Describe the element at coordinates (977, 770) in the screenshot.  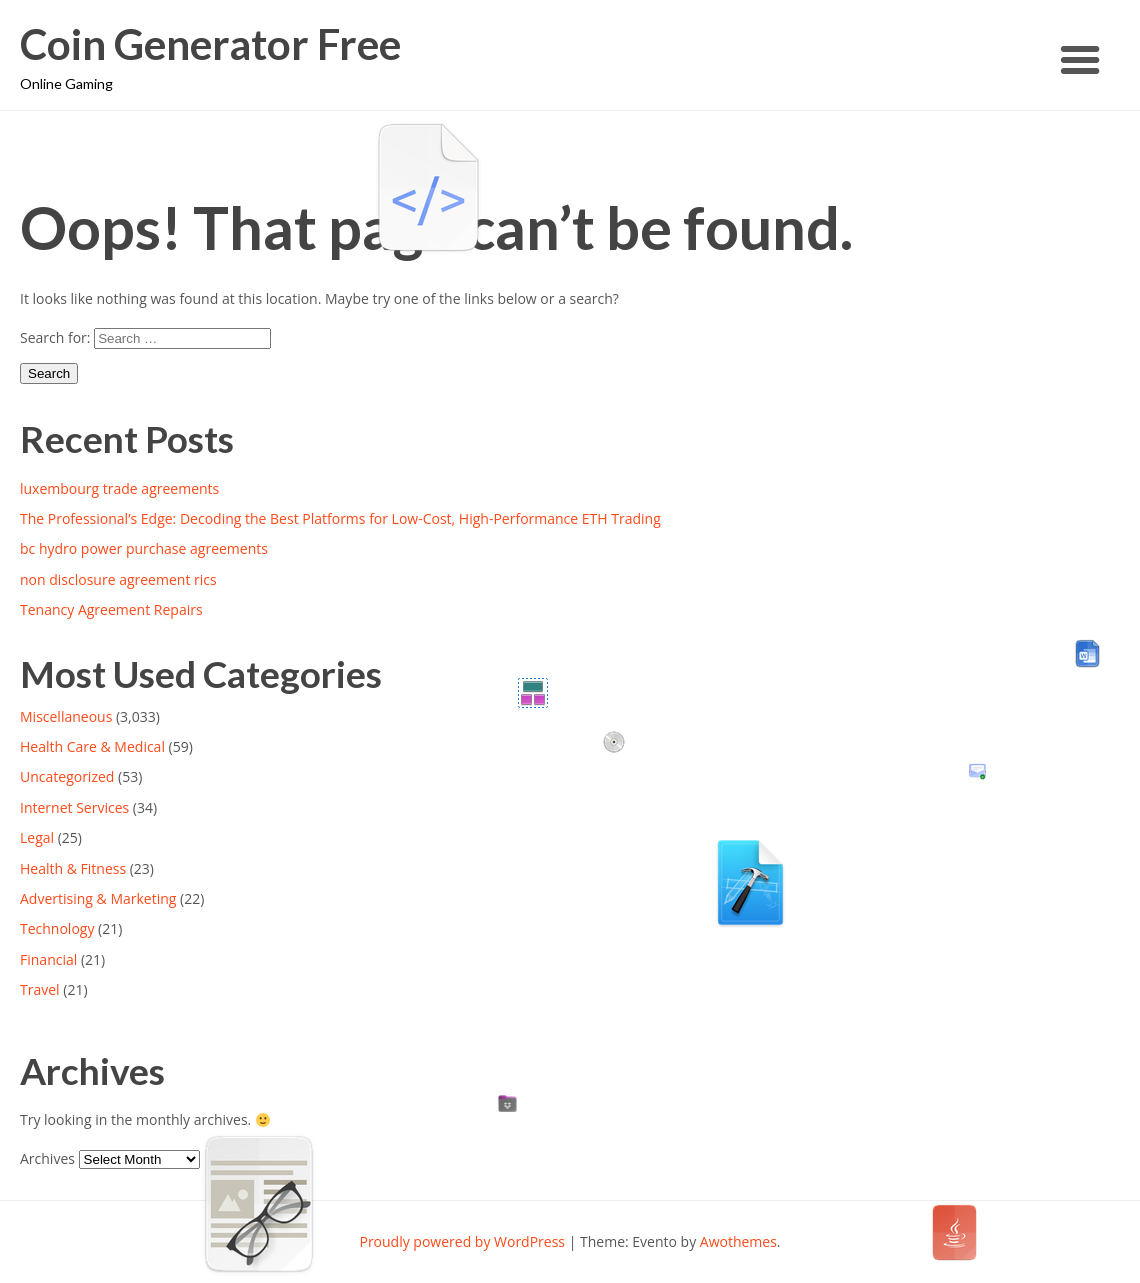
I see `compose a new email` at that location.